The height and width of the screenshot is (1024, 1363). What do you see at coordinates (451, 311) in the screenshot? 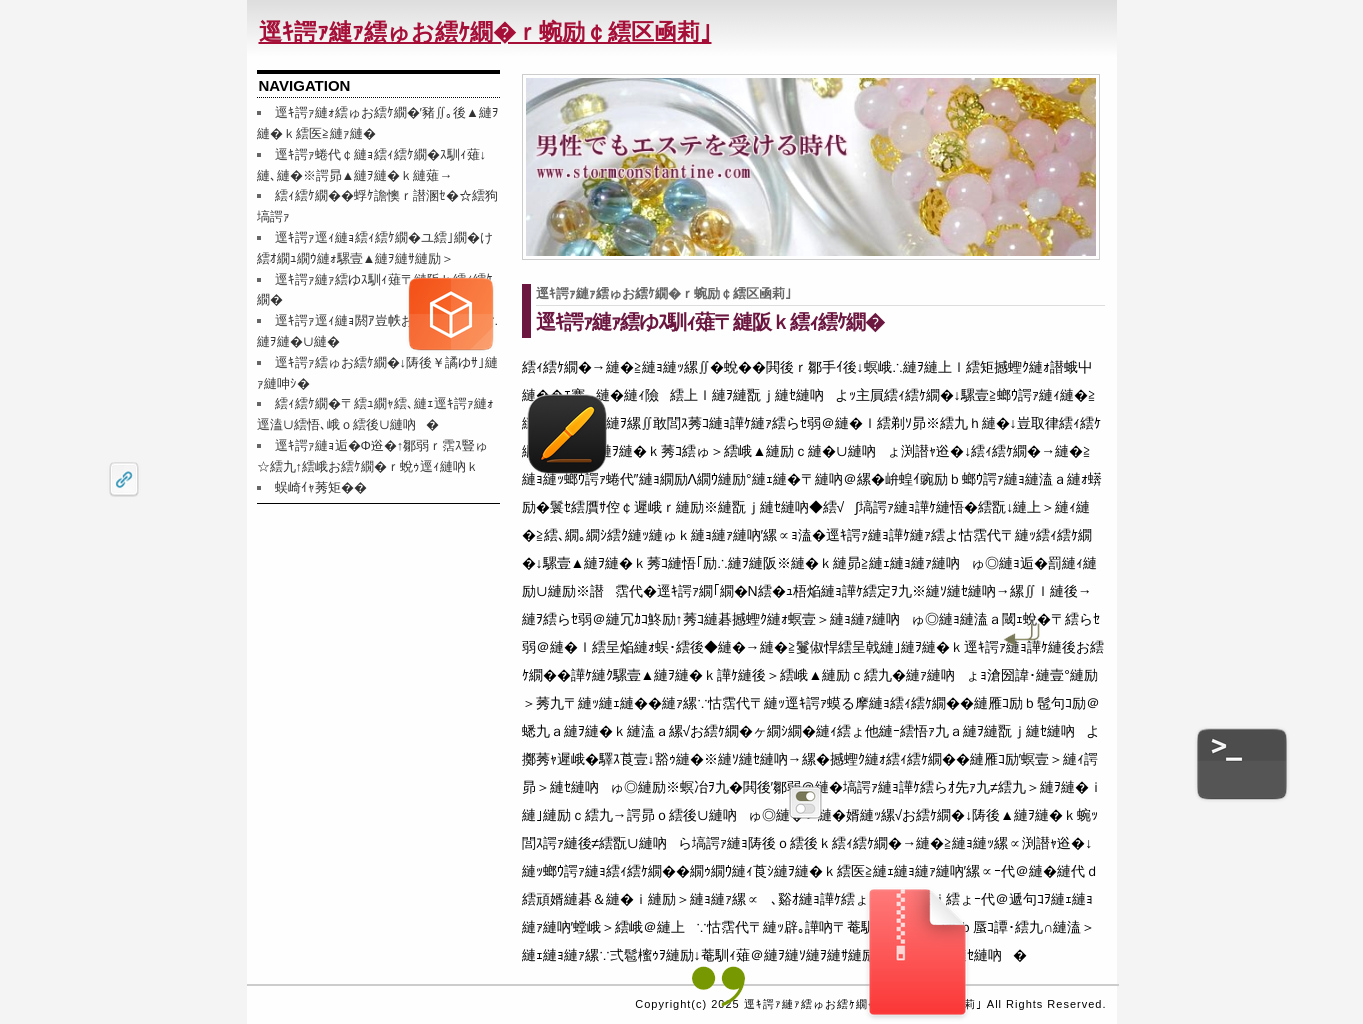
I see `open a 3D model file` at bounding box center [451, 311].